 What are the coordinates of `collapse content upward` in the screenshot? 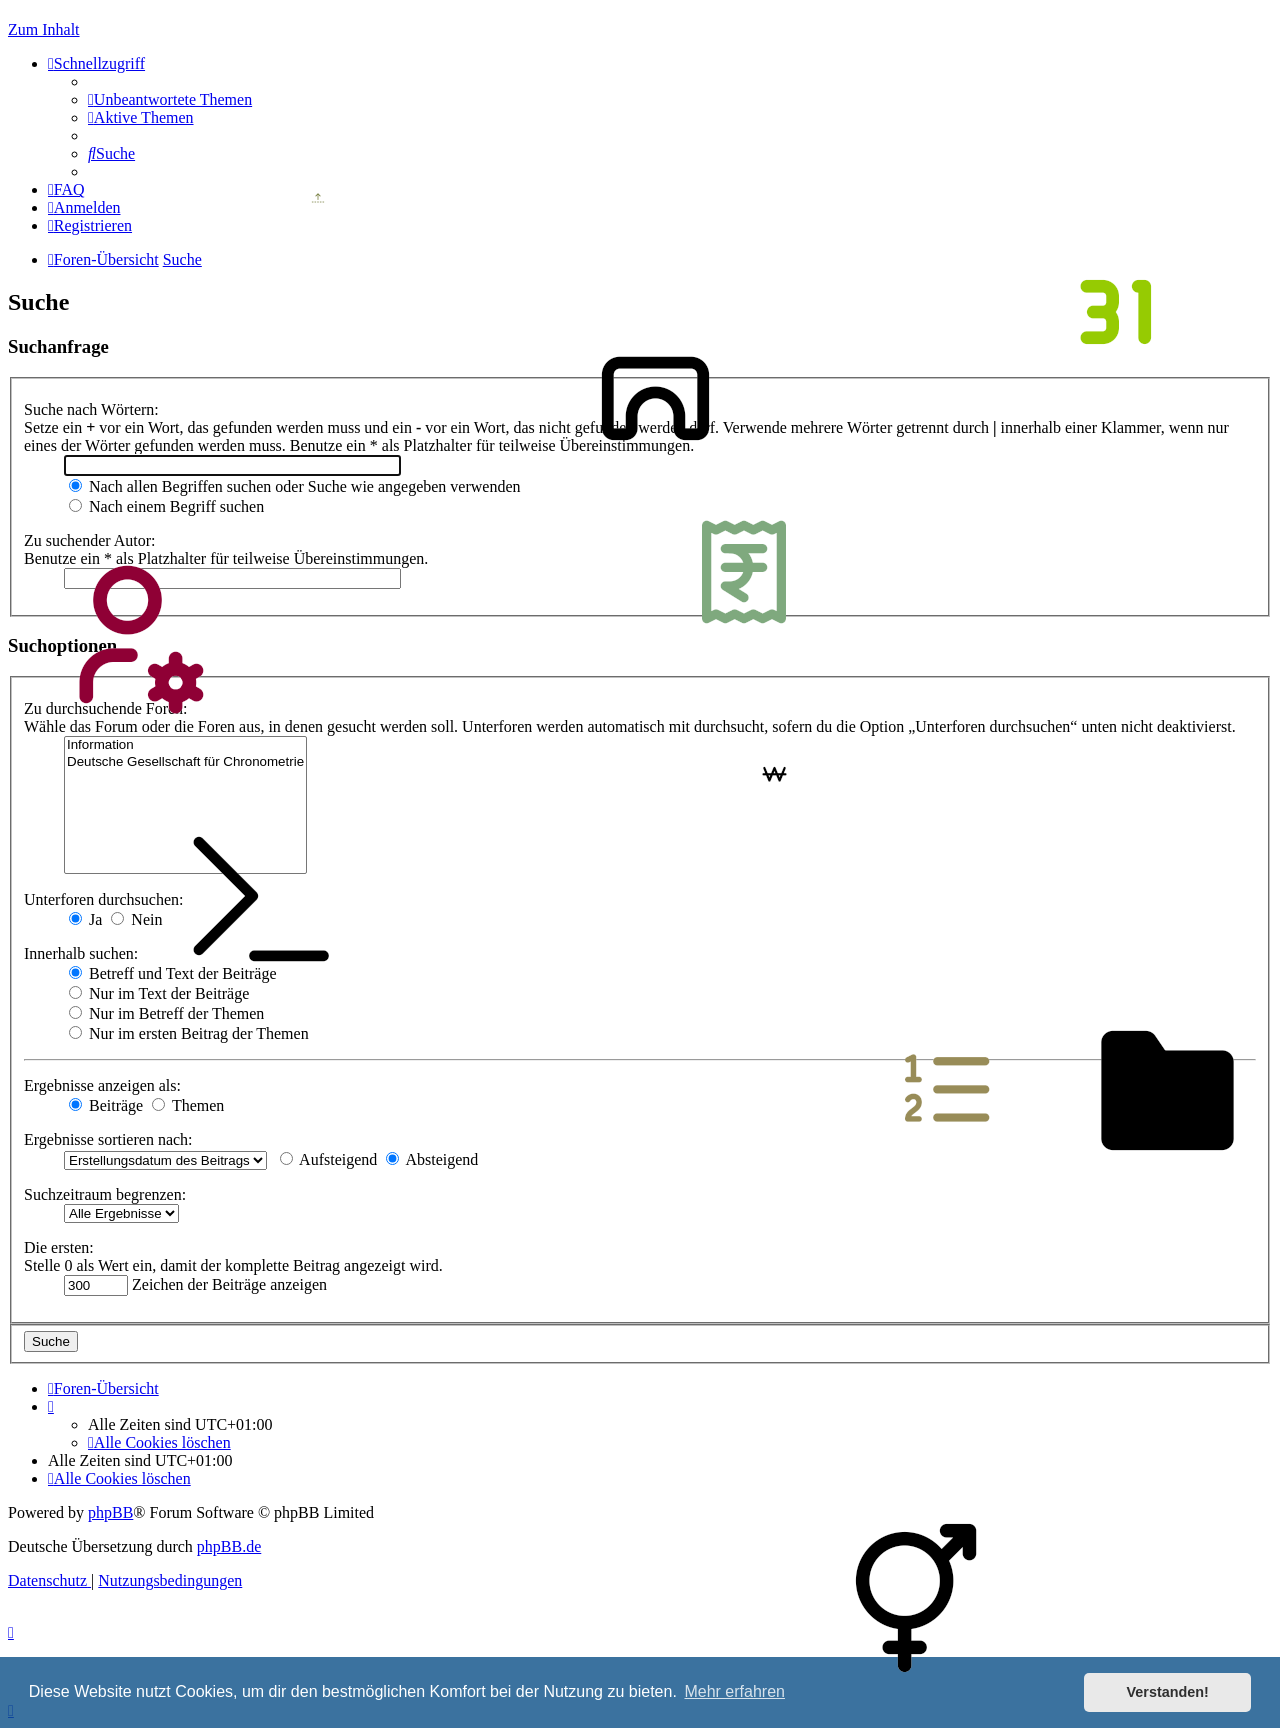 It's located at (318, 198).